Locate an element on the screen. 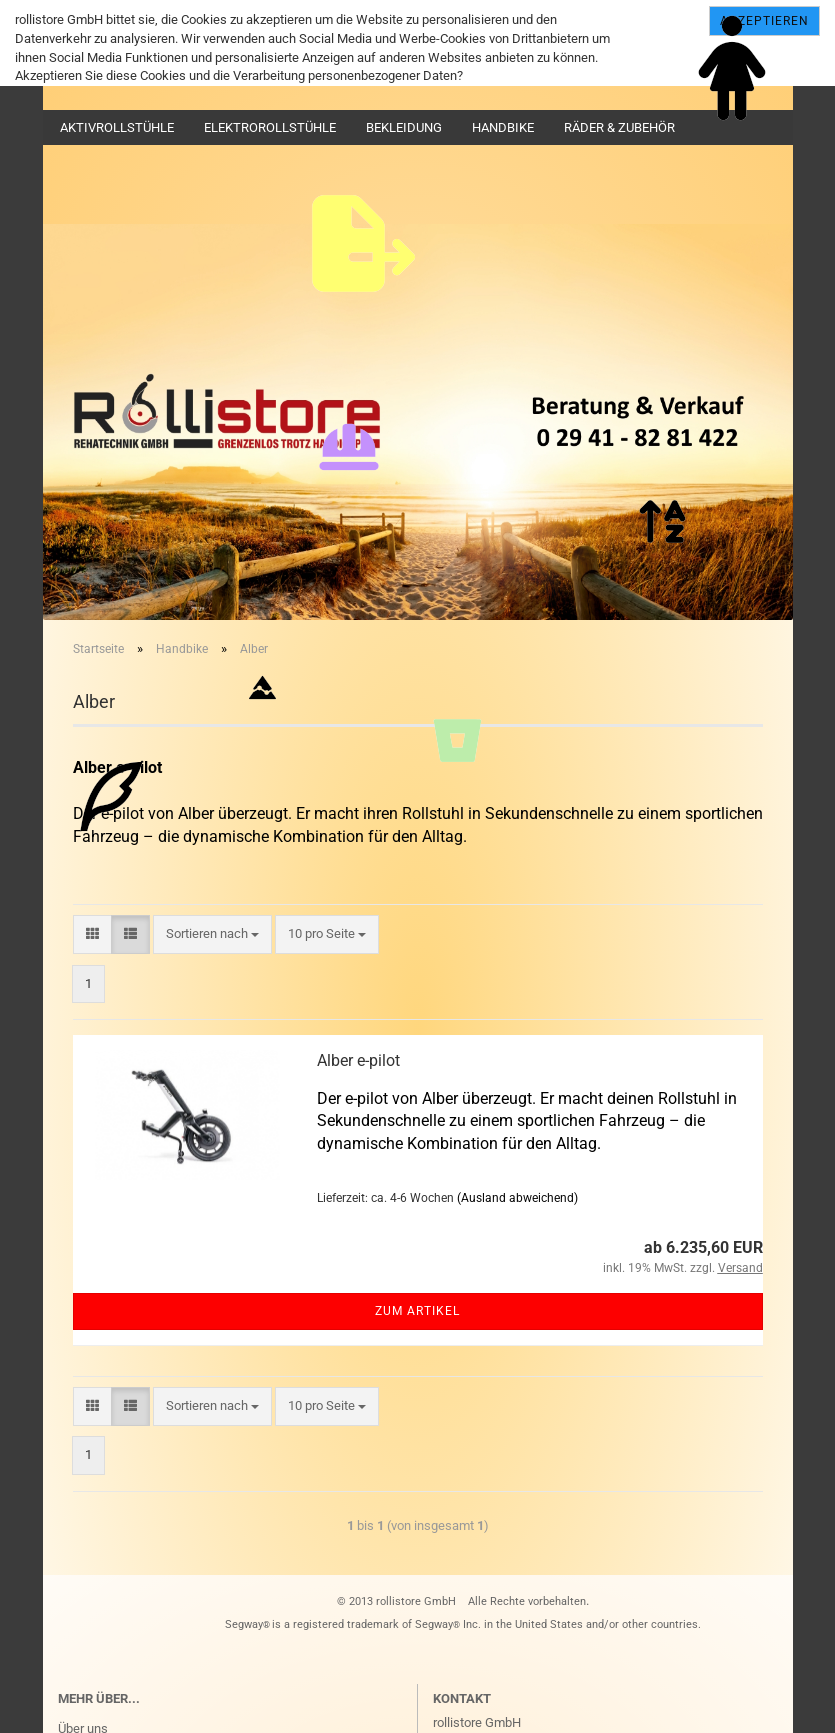 This screenshot has width=835, height=1733. view construction or work zone information is located at coordinates (349, 447).